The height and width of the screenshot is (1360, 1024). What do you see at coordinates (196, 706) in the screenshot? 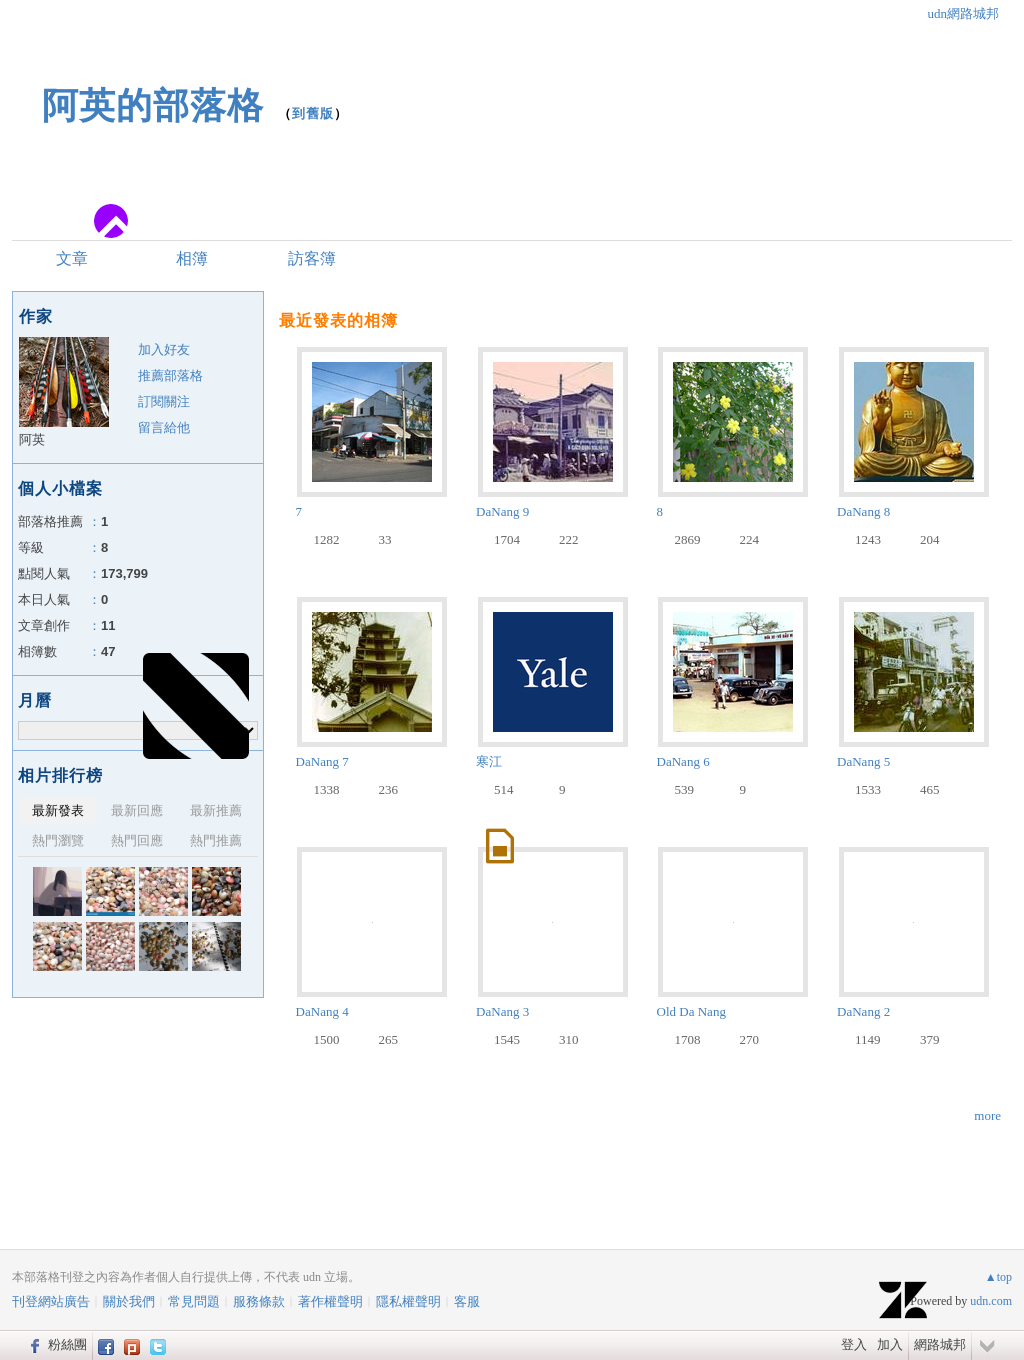
I see `open Apple News app` at bounding box center [196, 706].